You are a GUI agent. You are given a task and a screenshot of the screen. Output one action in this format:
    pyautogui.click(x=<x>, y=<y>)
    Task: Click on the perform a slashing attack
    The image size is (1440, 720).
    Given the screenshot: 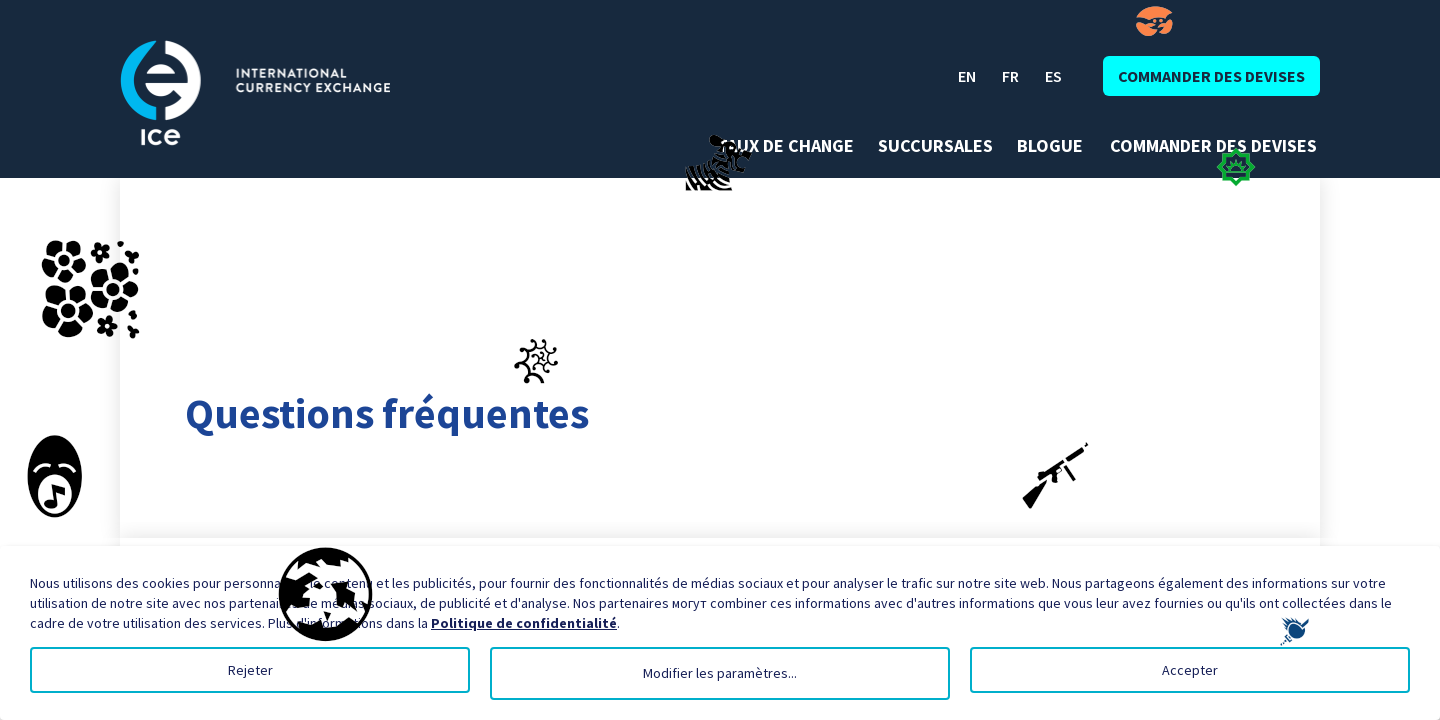 What is the action you would take?
    pyautogui.click(x=1294, y=631)
    